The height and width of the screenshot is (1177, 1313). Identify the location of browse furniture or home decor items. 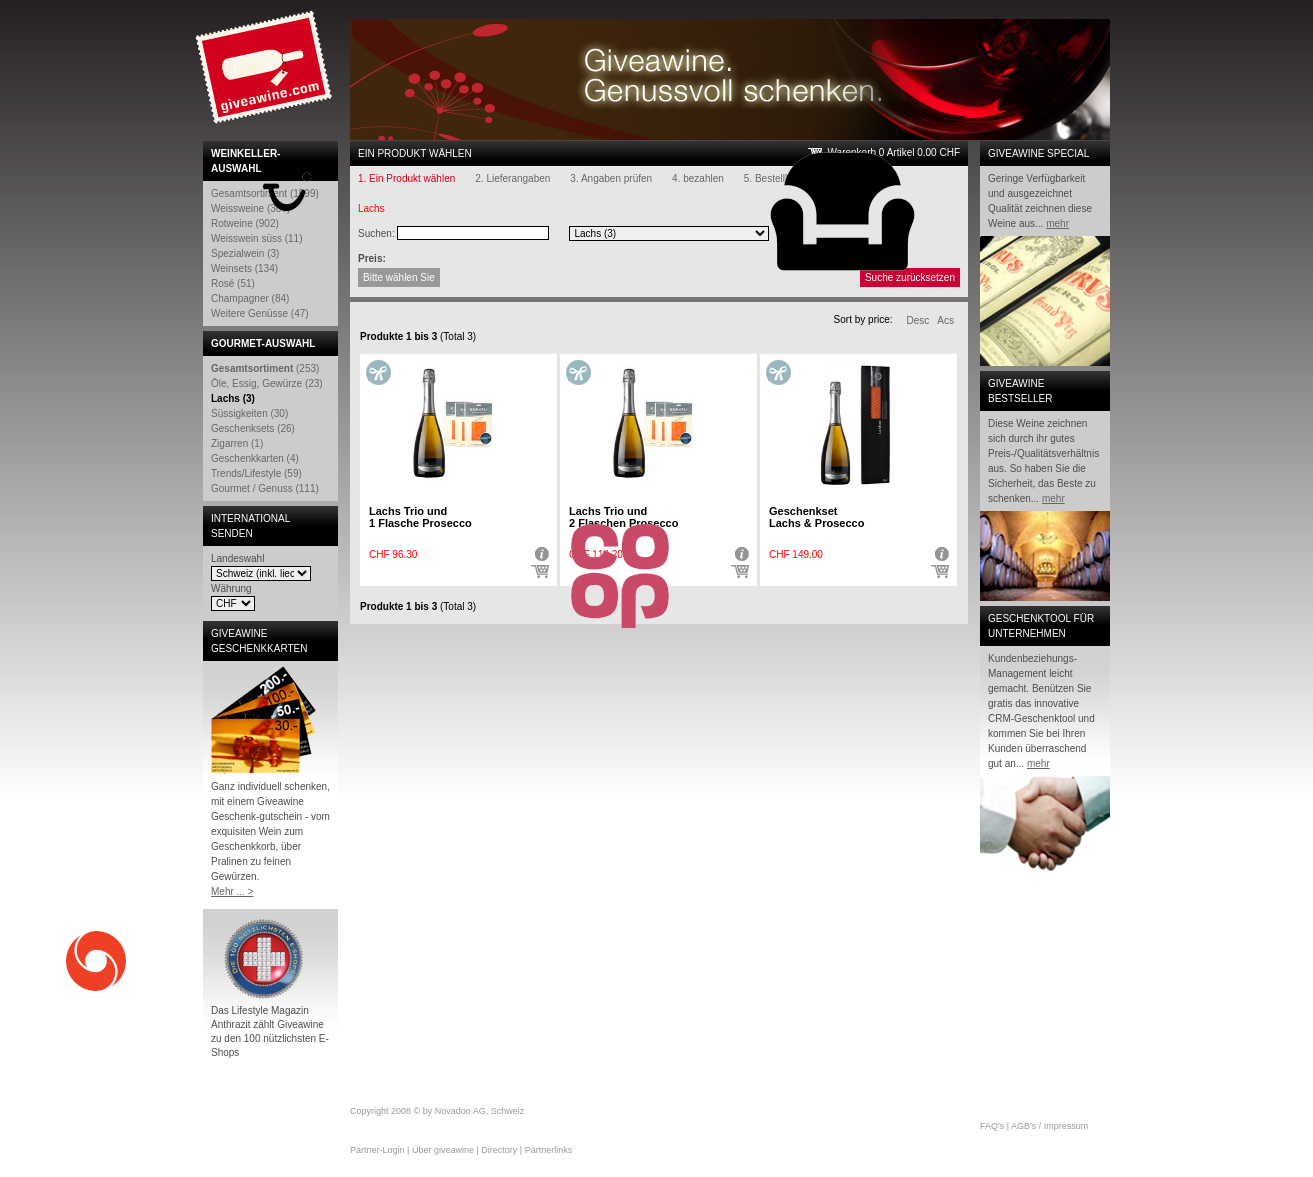
(842, 211).